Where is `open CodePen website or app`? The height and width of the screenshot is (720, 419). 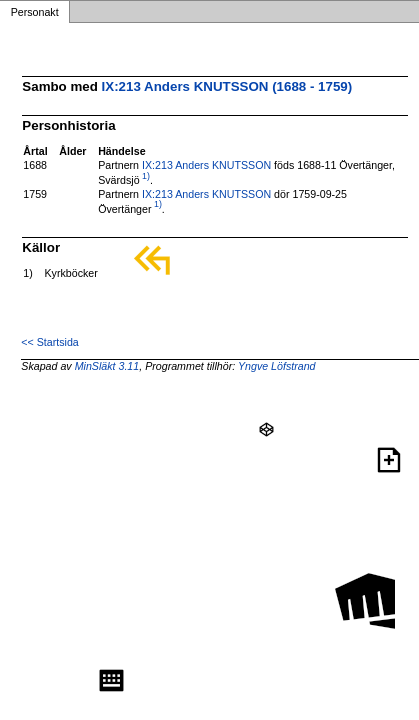
open CodePen website or app is located at coordinates (266, 429).